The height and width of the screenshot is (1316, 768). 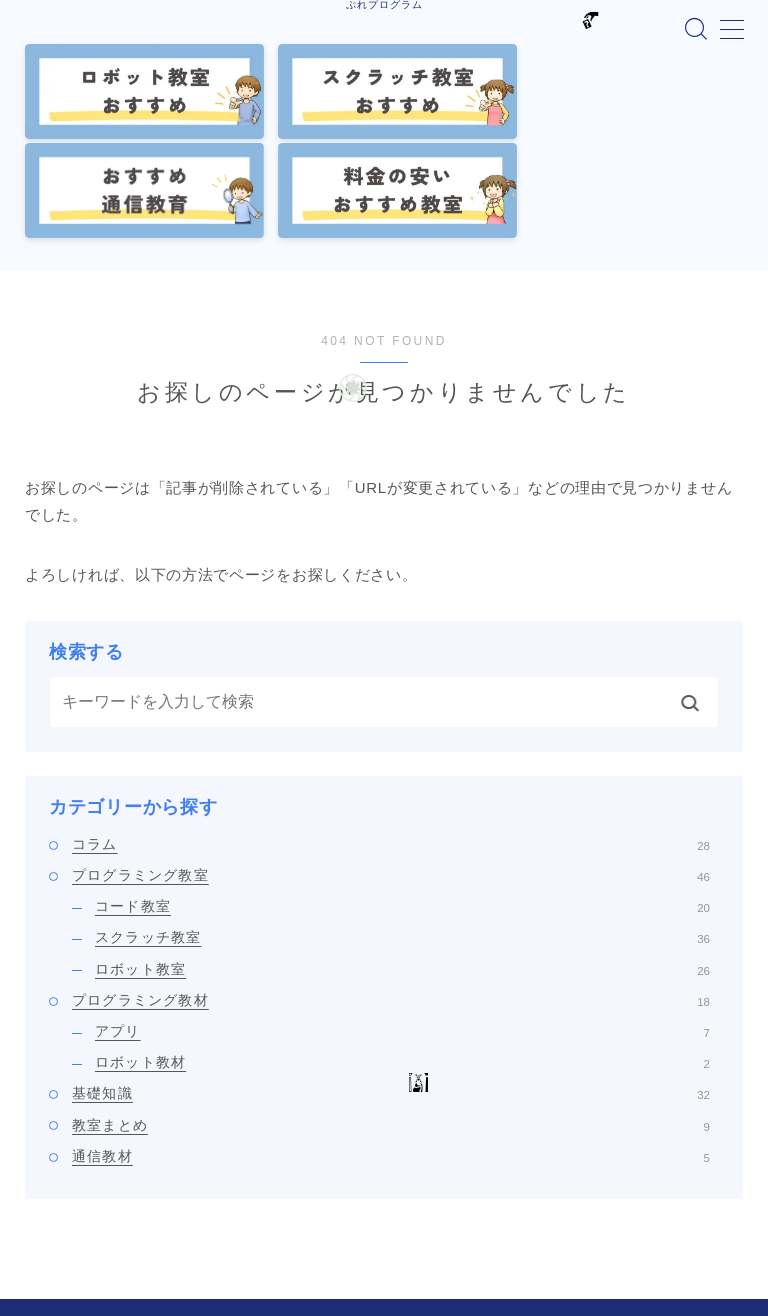 I want to click on draw a random card from the deck, so click(x=590, y=20).